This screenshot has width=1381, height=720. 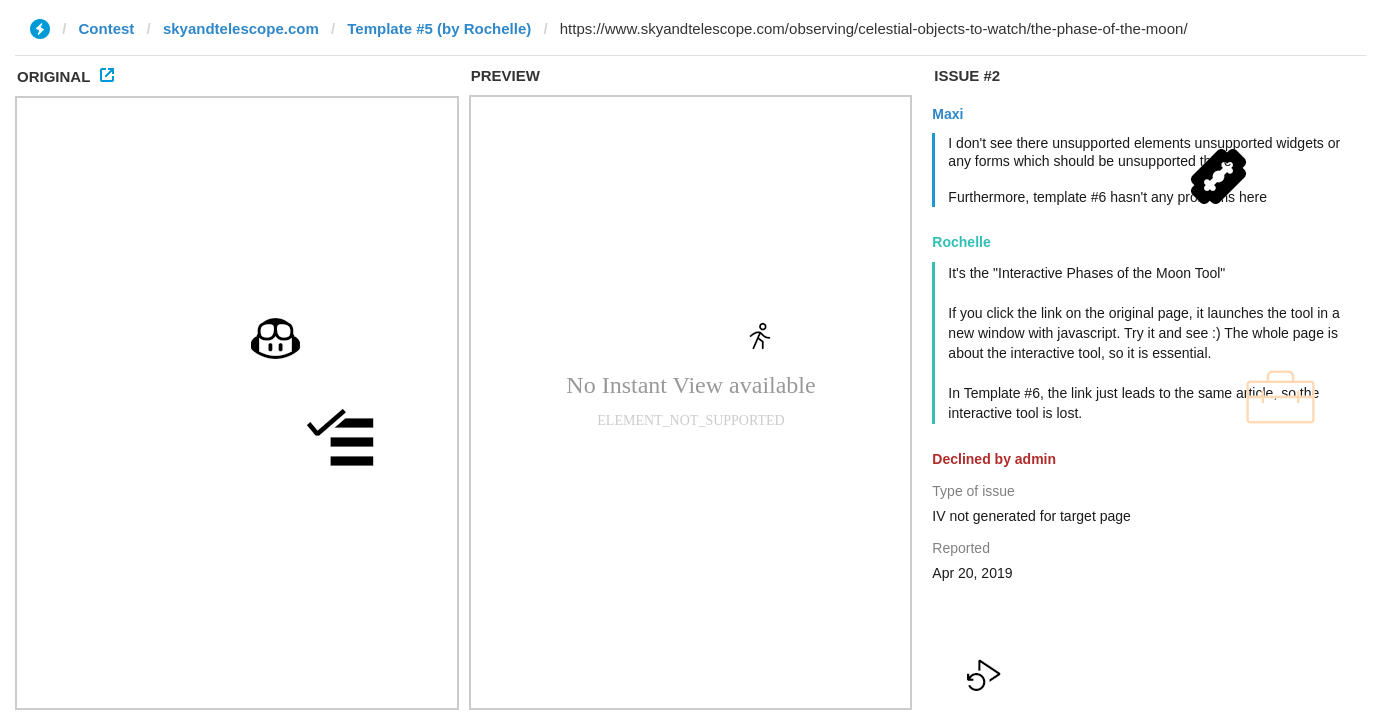 What do you see at coordinates (985, 673) in the screenshot?
I see `rerun the current debug session` at bounding box center [985, 673].